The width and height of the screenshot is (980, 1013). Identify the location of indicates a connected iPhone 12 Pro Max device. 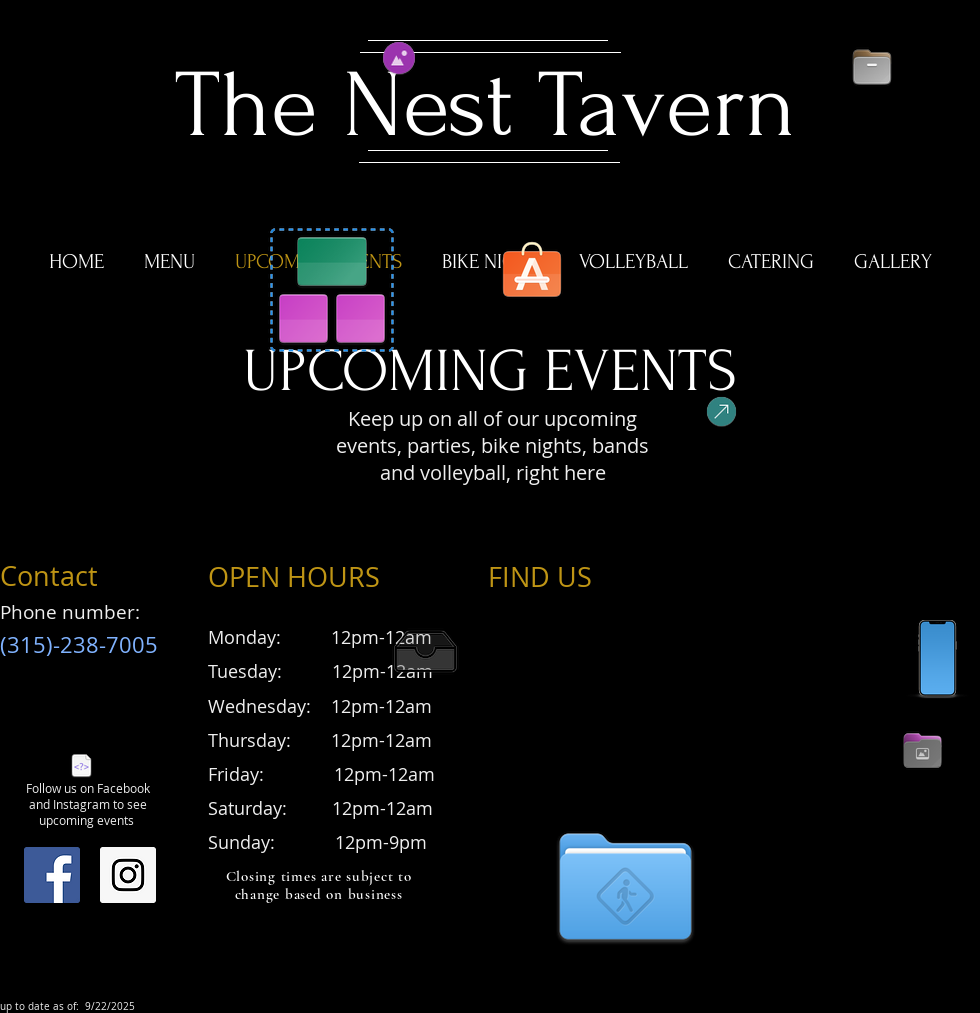
(937, 659).